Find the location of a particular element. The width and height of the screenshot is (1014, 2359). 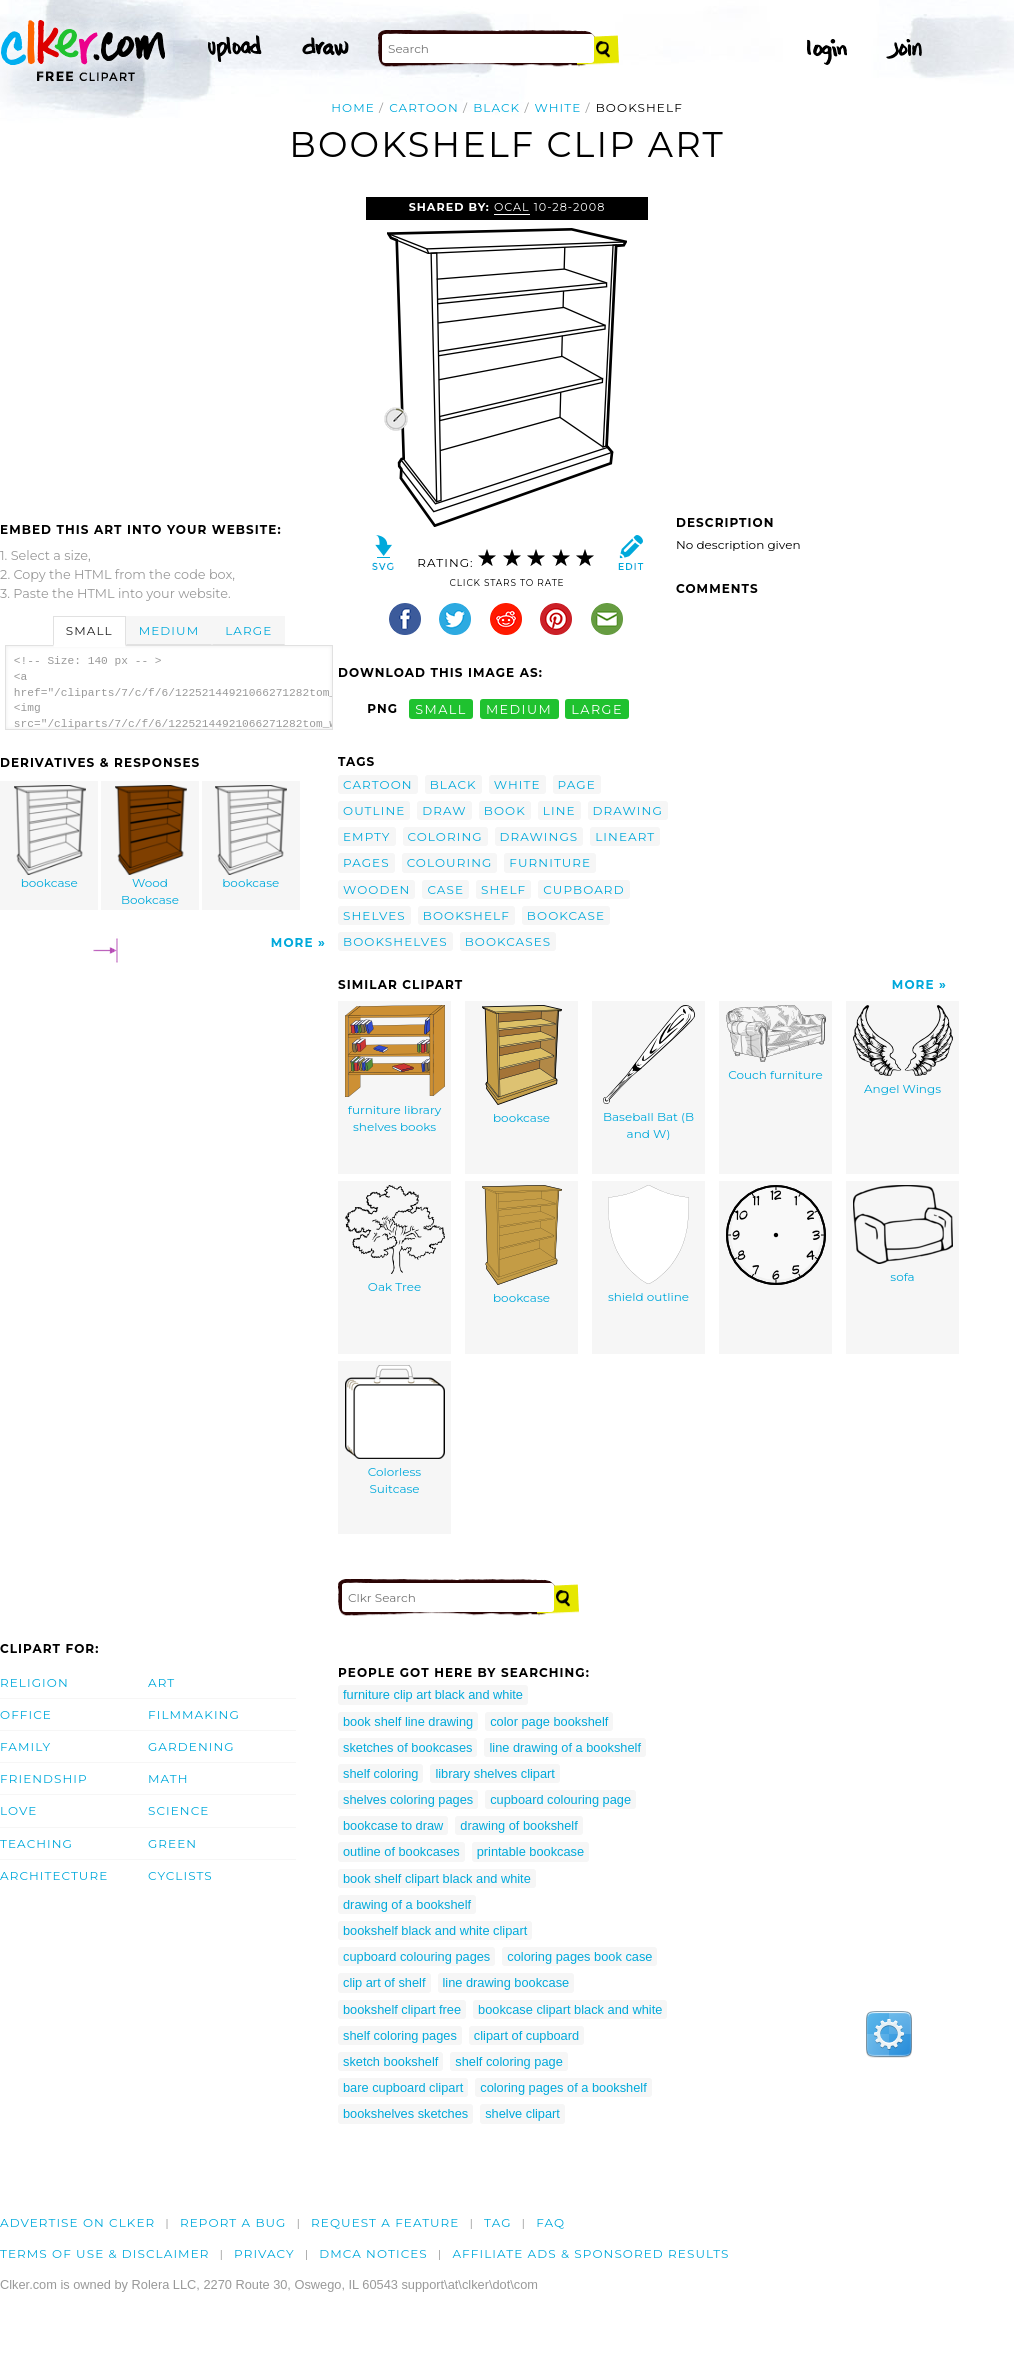

jump to the last item or end of list is located at coordinates (105, 950).